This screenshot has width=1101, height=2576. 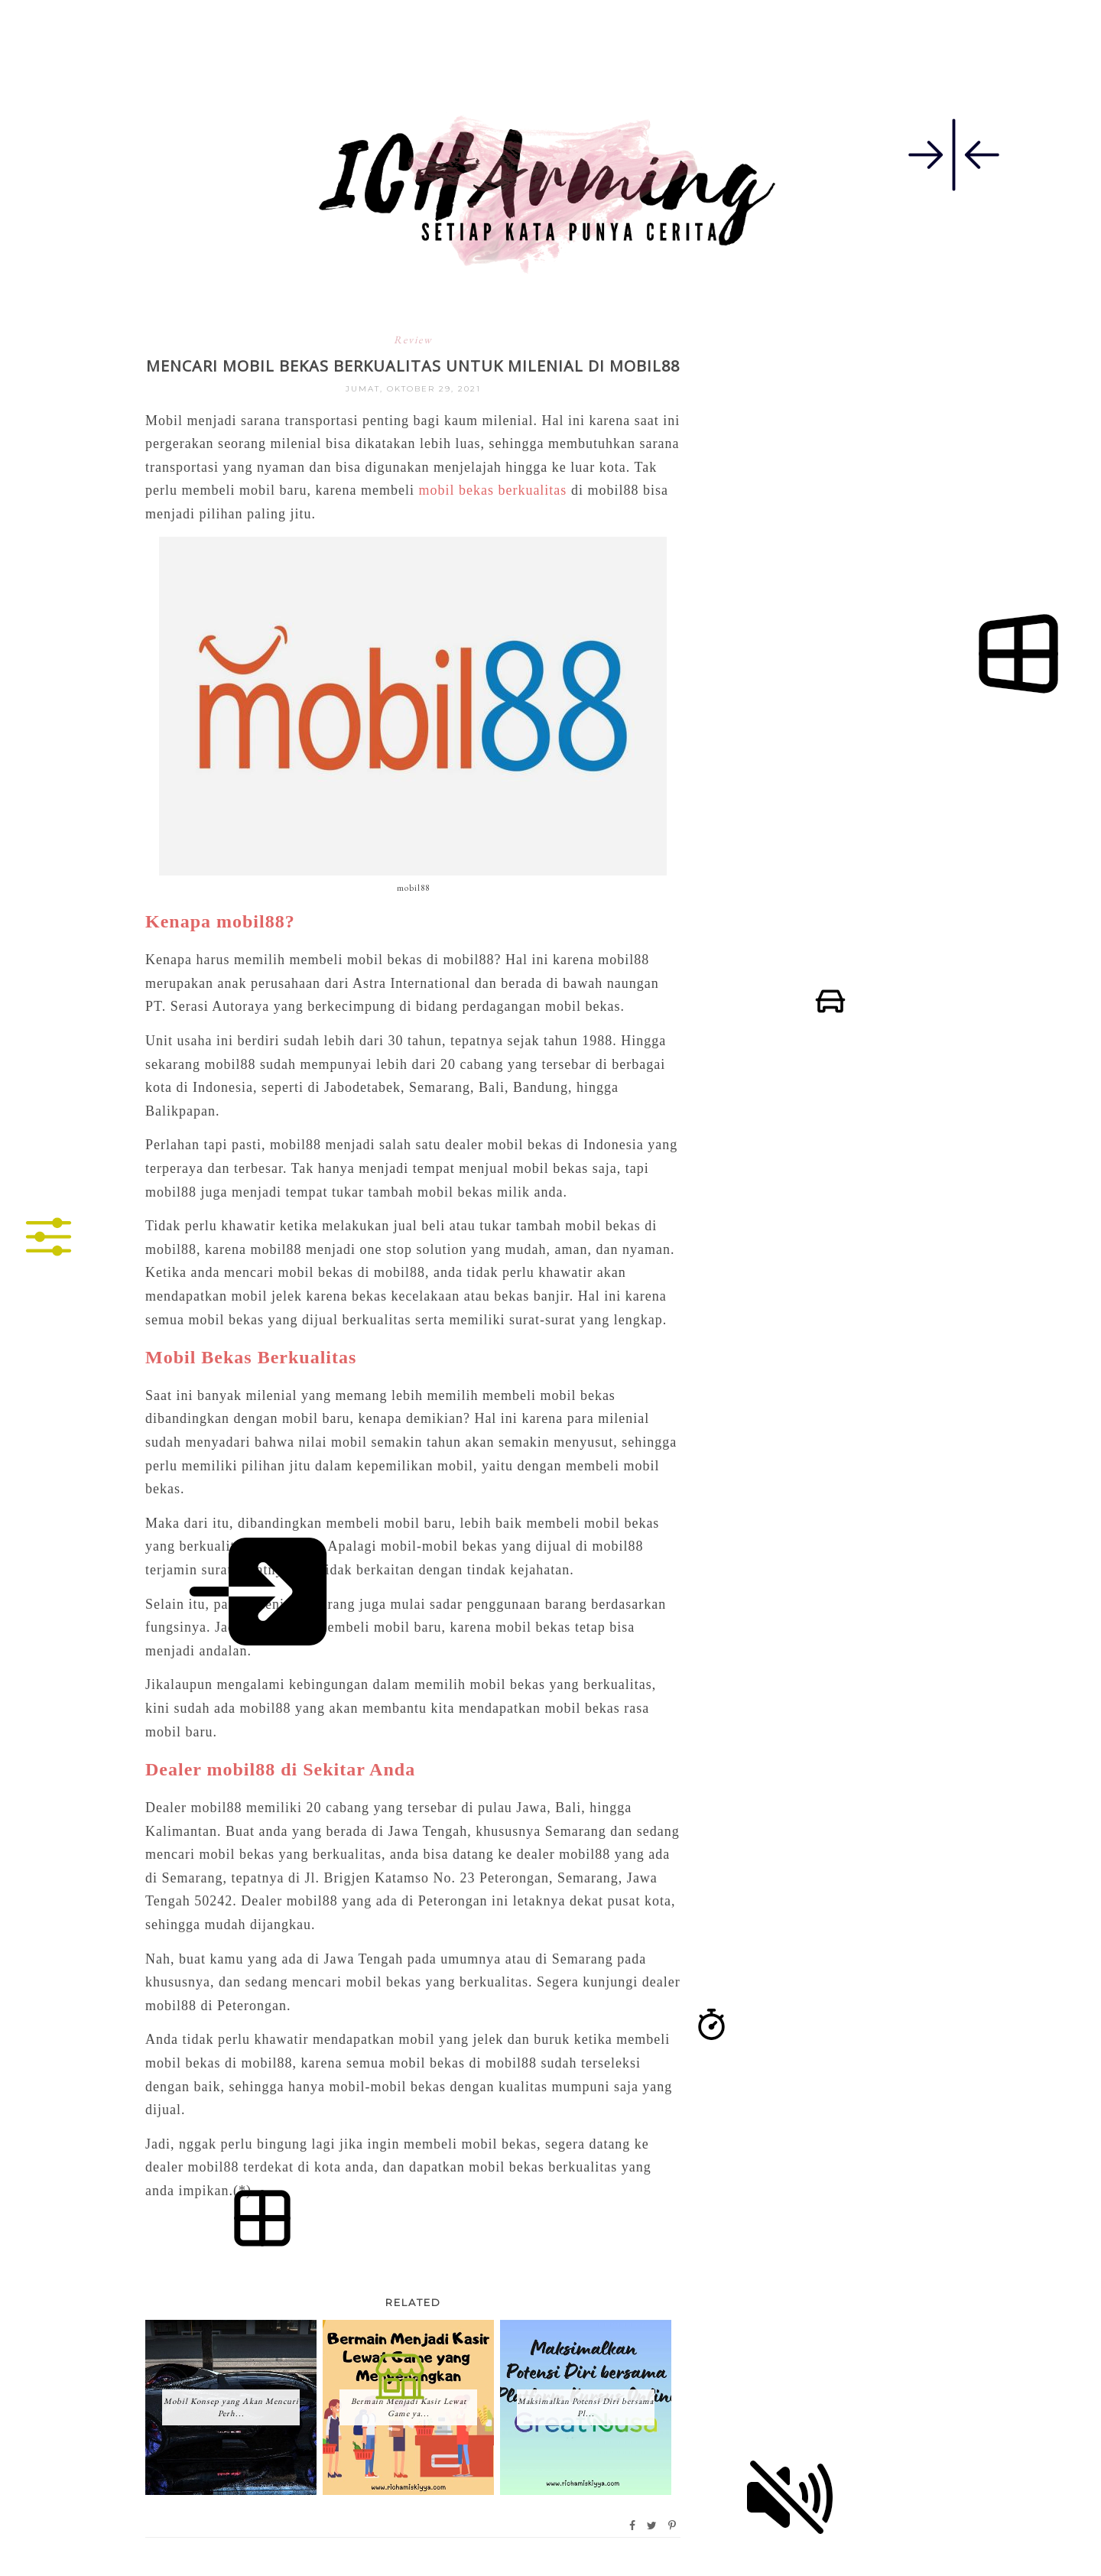 What do you see at coordinates (1018, 654) in the screenshot?
I see `open windows settings or system options` at bounding box center [1018, 654].